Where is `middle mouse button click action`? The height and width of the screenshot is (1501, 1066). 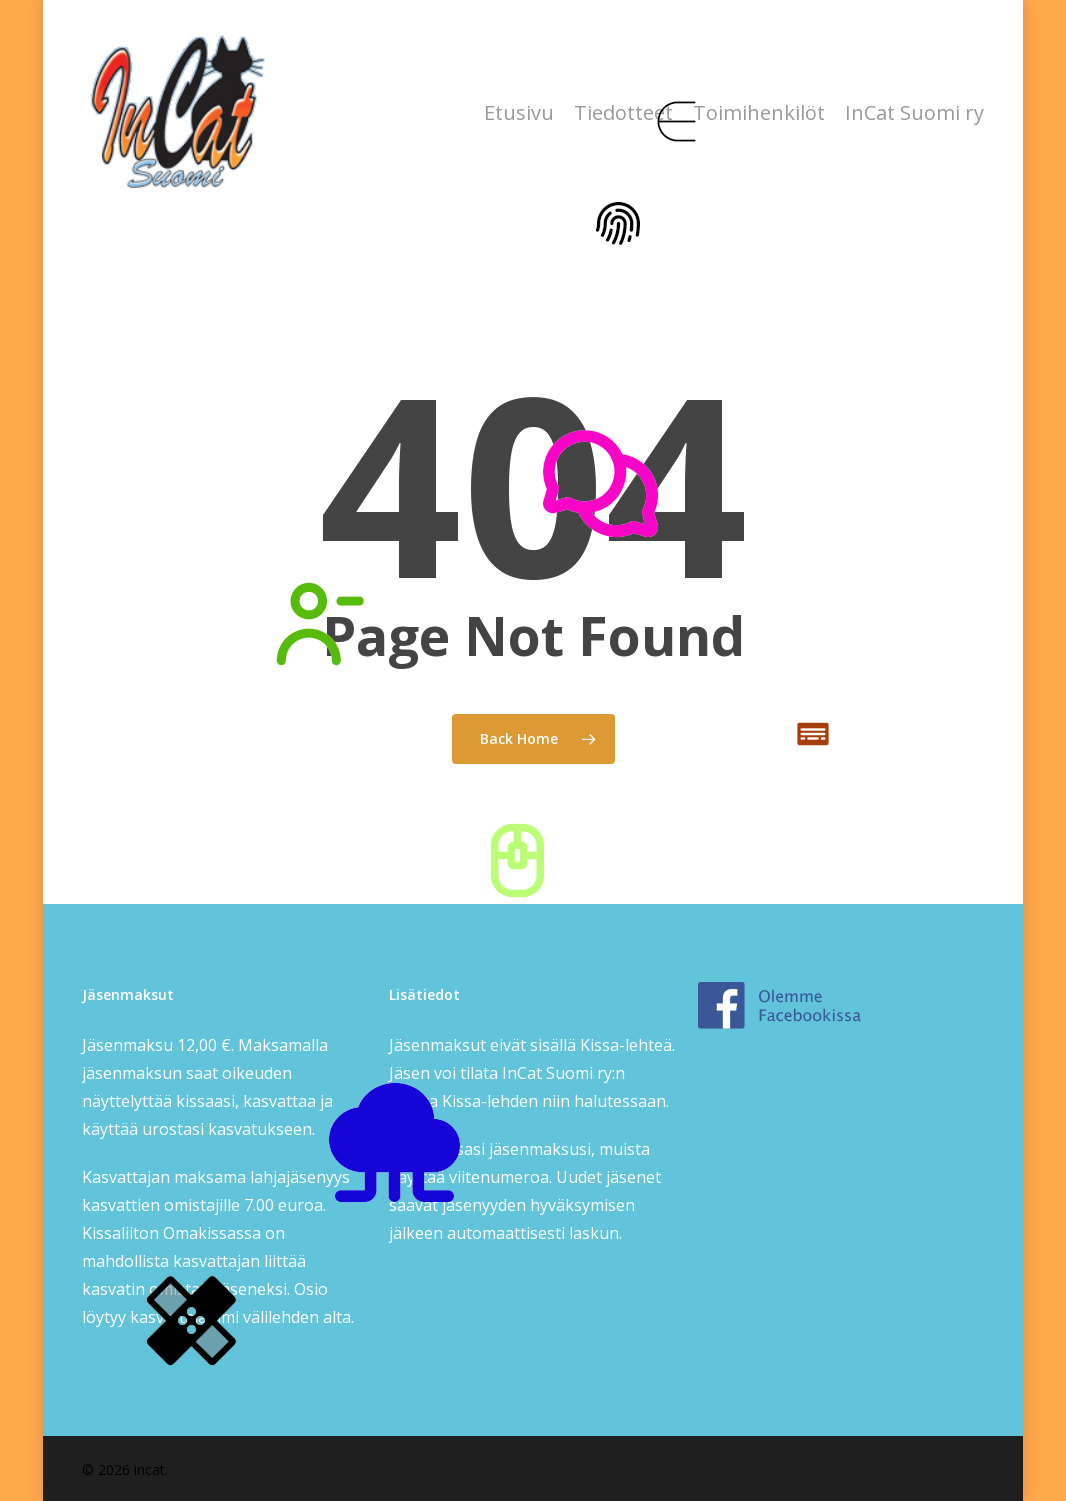 middle mouse button click action is located at coordinates (517, 860).